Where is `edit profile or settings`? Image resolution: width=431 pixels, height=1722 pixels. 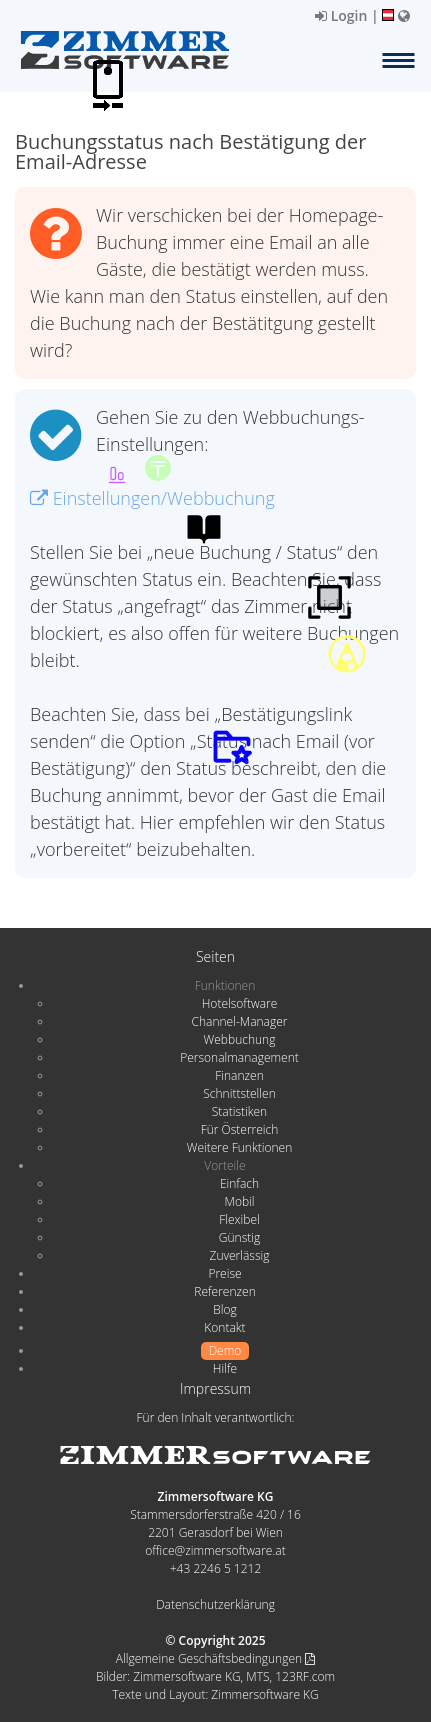 edit profile or settings is located at coordinates (347, 654).